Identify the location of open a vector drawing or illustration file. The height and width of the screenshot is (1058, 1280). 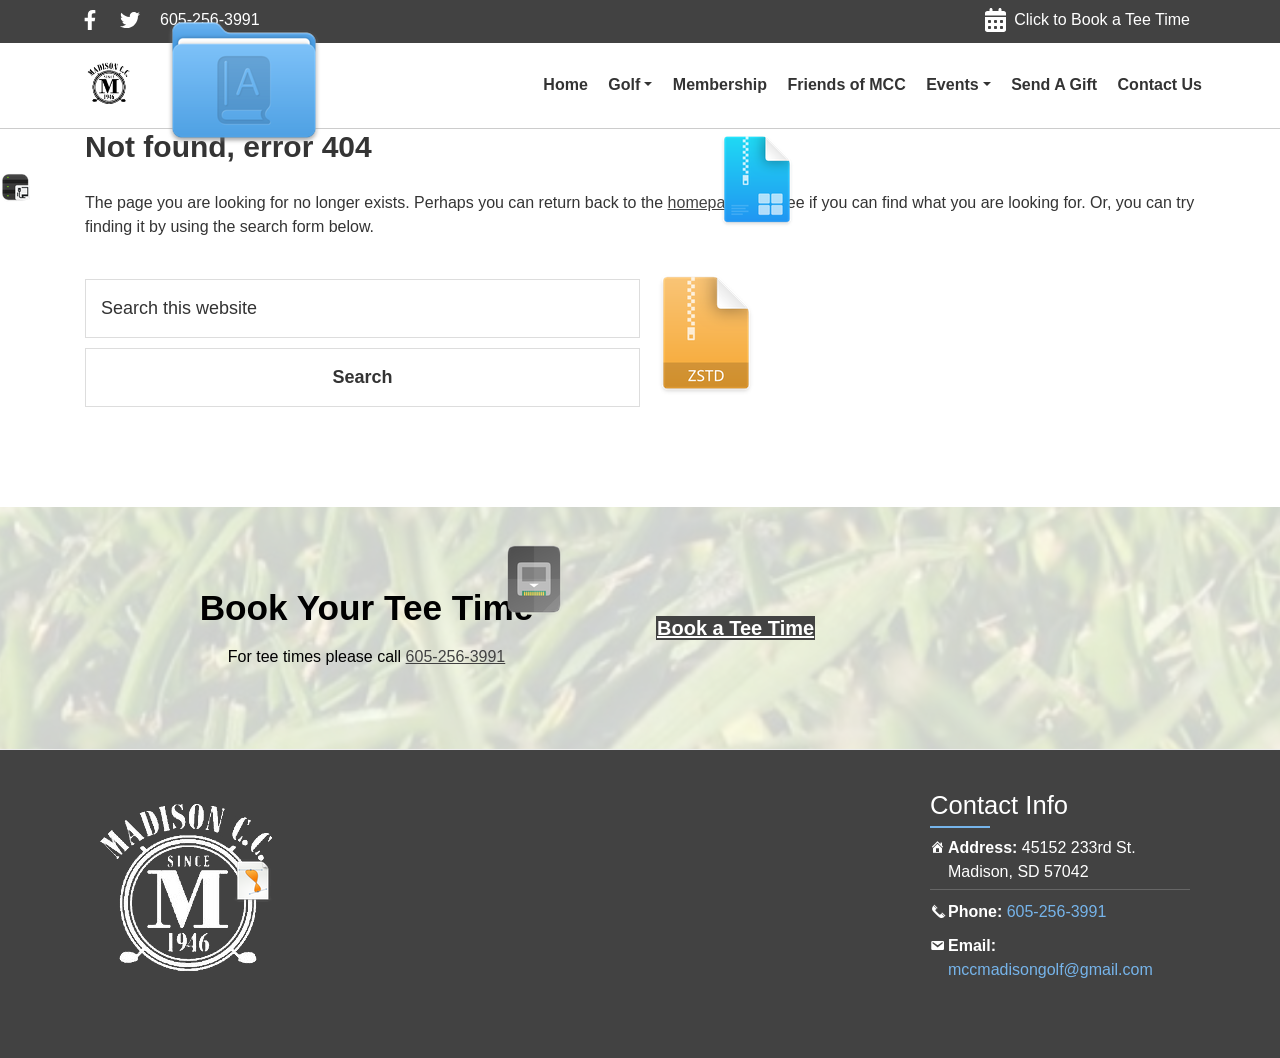
(253, 880).